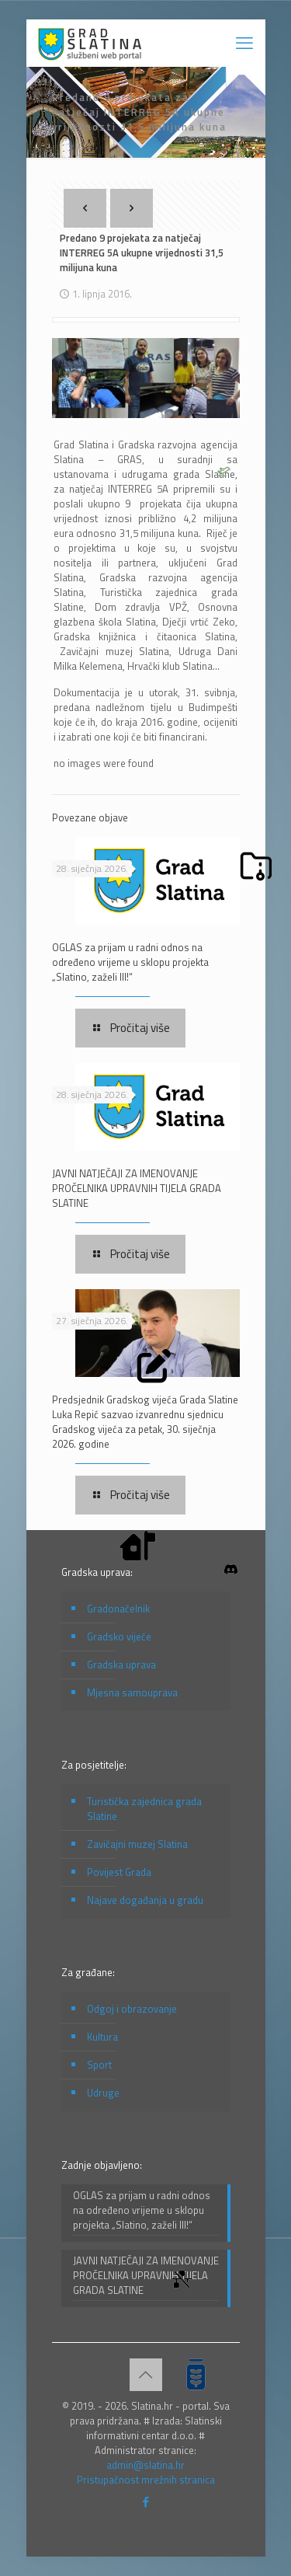 This screenshot has height=2576, width=291. I want to click on view stored grain or wheat inventory, so click(196, 2375).